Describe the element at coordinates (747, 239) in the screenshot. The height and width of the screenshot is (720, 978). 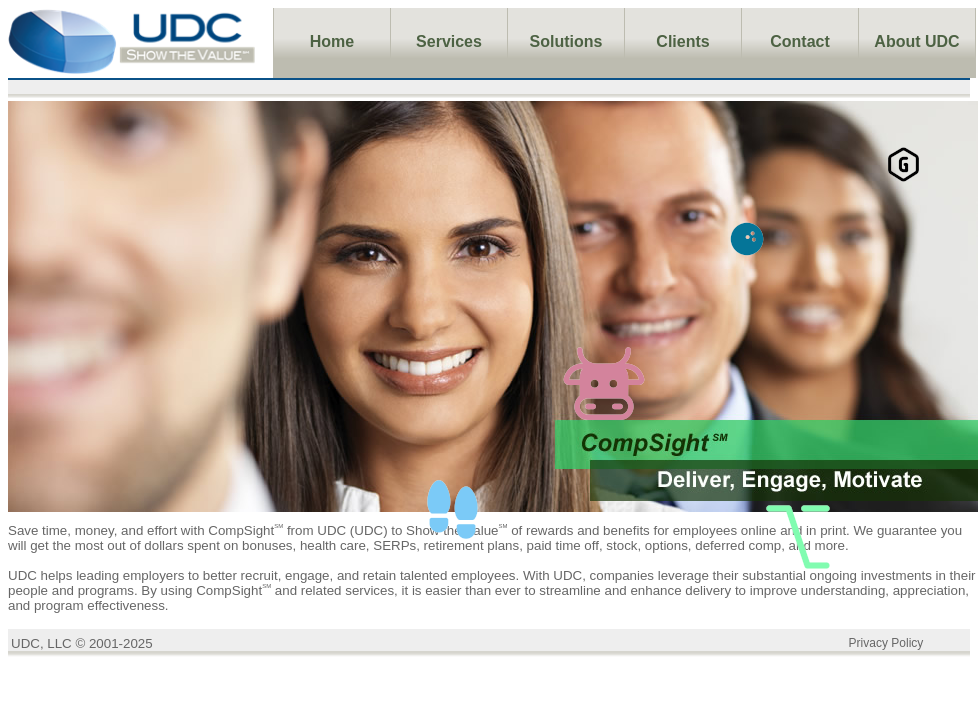
I see `access bowling or sports games` at that location.